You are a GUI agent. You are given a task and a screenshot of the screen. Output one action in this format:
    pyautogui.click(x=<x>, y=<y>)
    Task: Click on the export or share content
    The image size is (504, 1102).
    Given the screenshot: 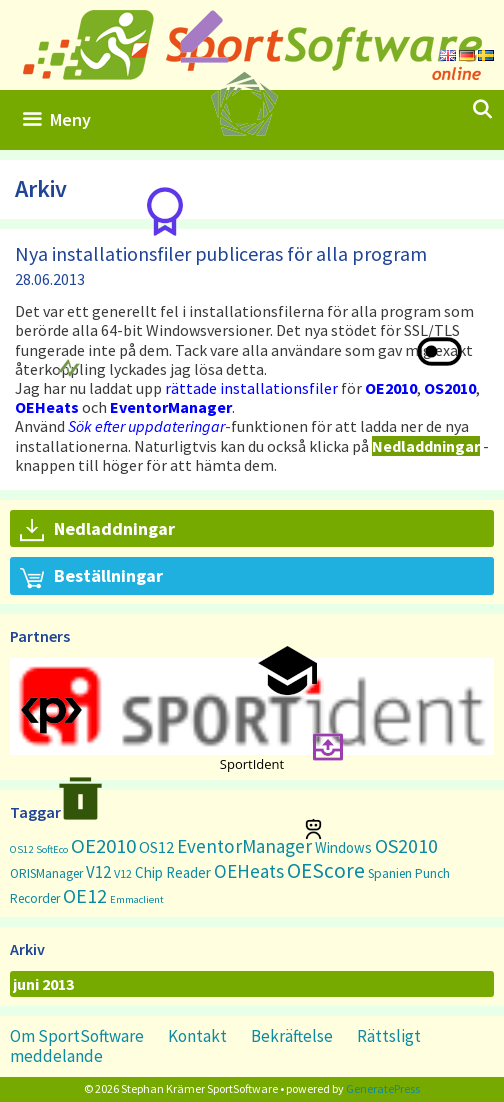 What is the action you would take?
    pyautogui.click(x=328, y=747)
    